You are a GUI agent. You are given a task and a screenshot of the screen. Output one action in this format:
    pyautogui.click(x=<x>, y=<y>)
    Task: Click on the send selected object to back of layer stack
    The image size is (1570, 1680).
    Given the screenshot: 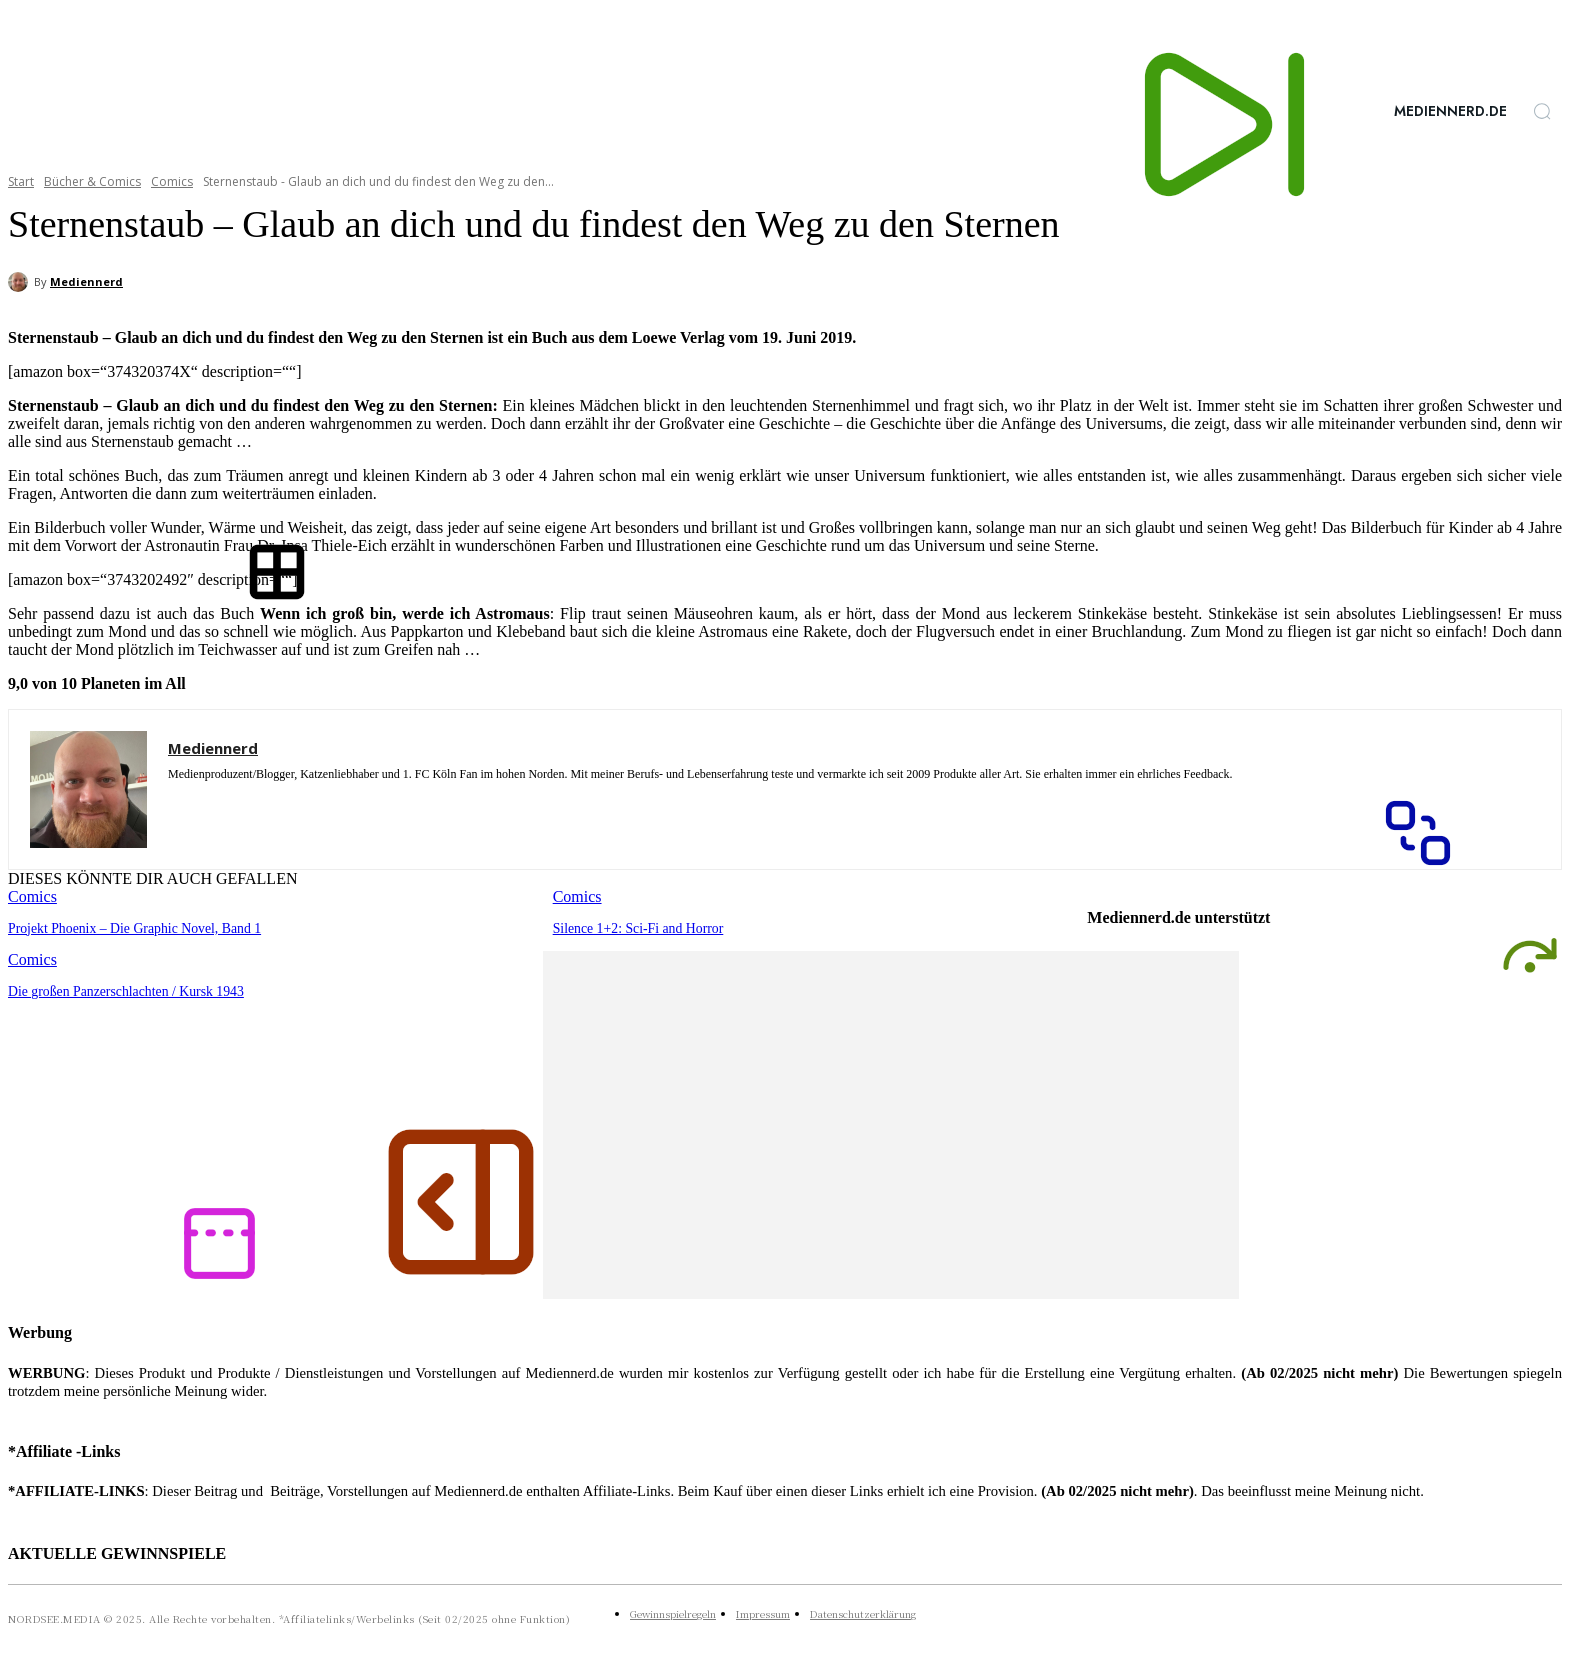 What is the action you would take?
    pyautogui.click(x=1418, y=833)
    